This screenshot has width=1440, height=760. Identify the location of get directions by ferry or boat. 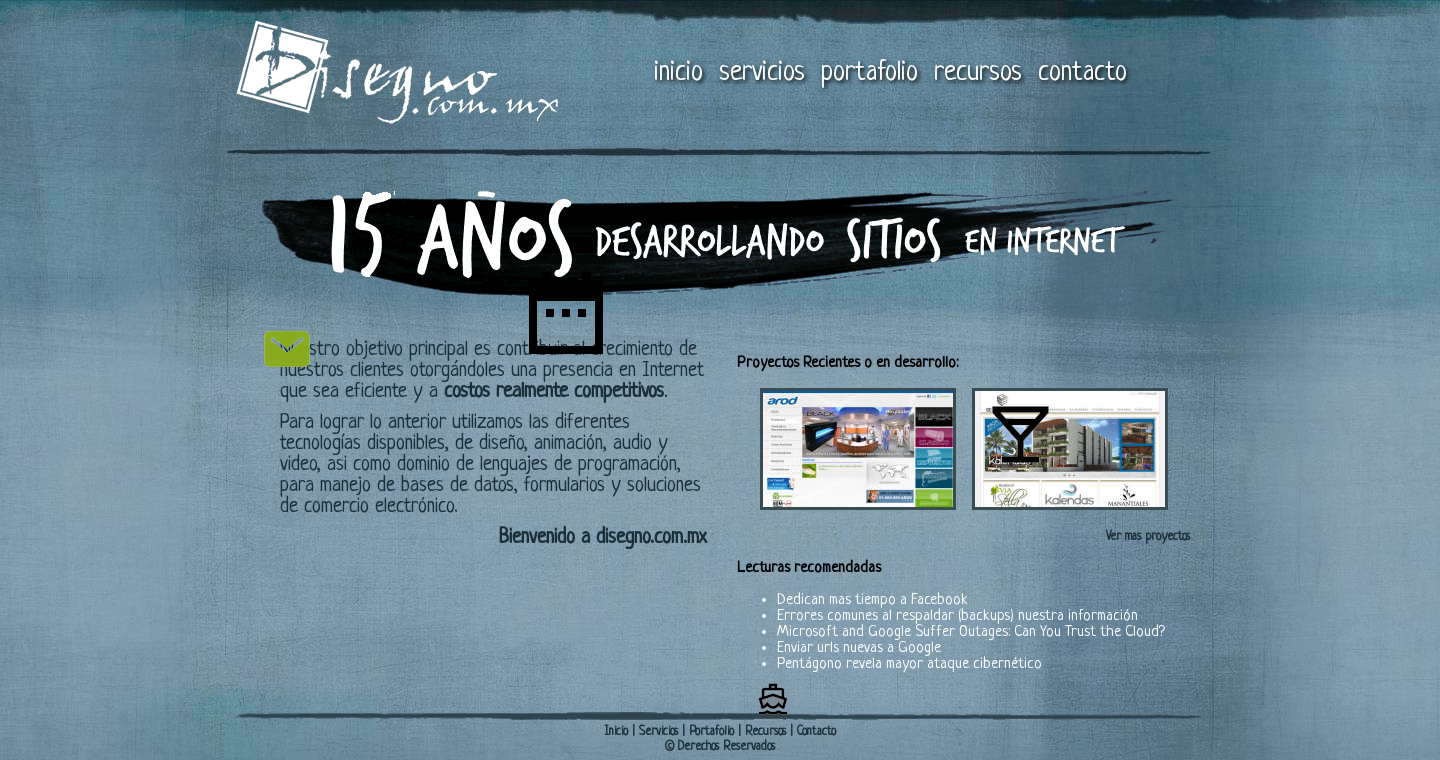
(773, 699).